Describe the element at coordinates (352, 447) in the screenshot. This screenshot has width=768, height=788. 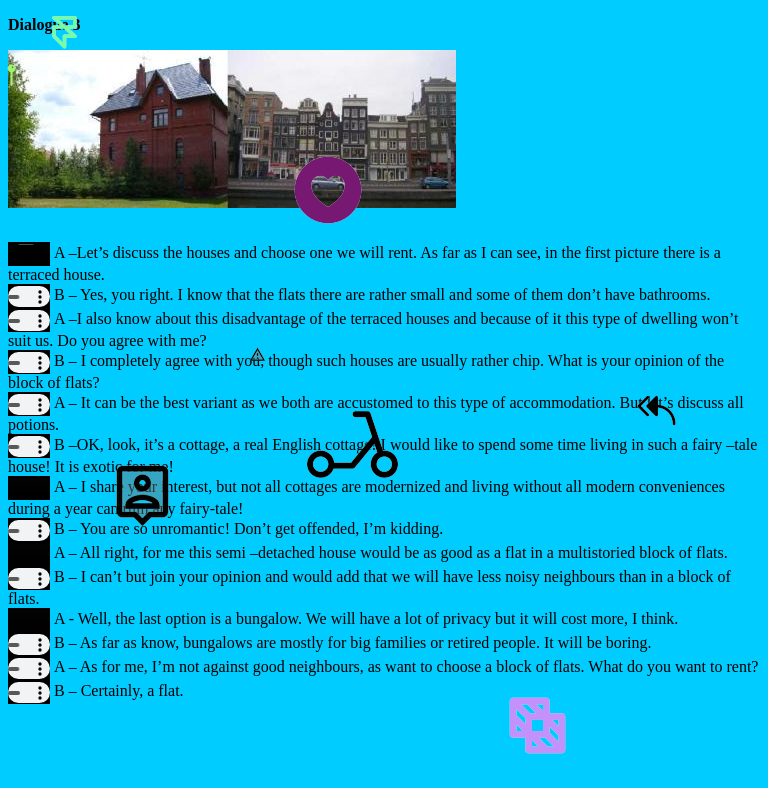
I see `select scooter as transportation mode` at that location.